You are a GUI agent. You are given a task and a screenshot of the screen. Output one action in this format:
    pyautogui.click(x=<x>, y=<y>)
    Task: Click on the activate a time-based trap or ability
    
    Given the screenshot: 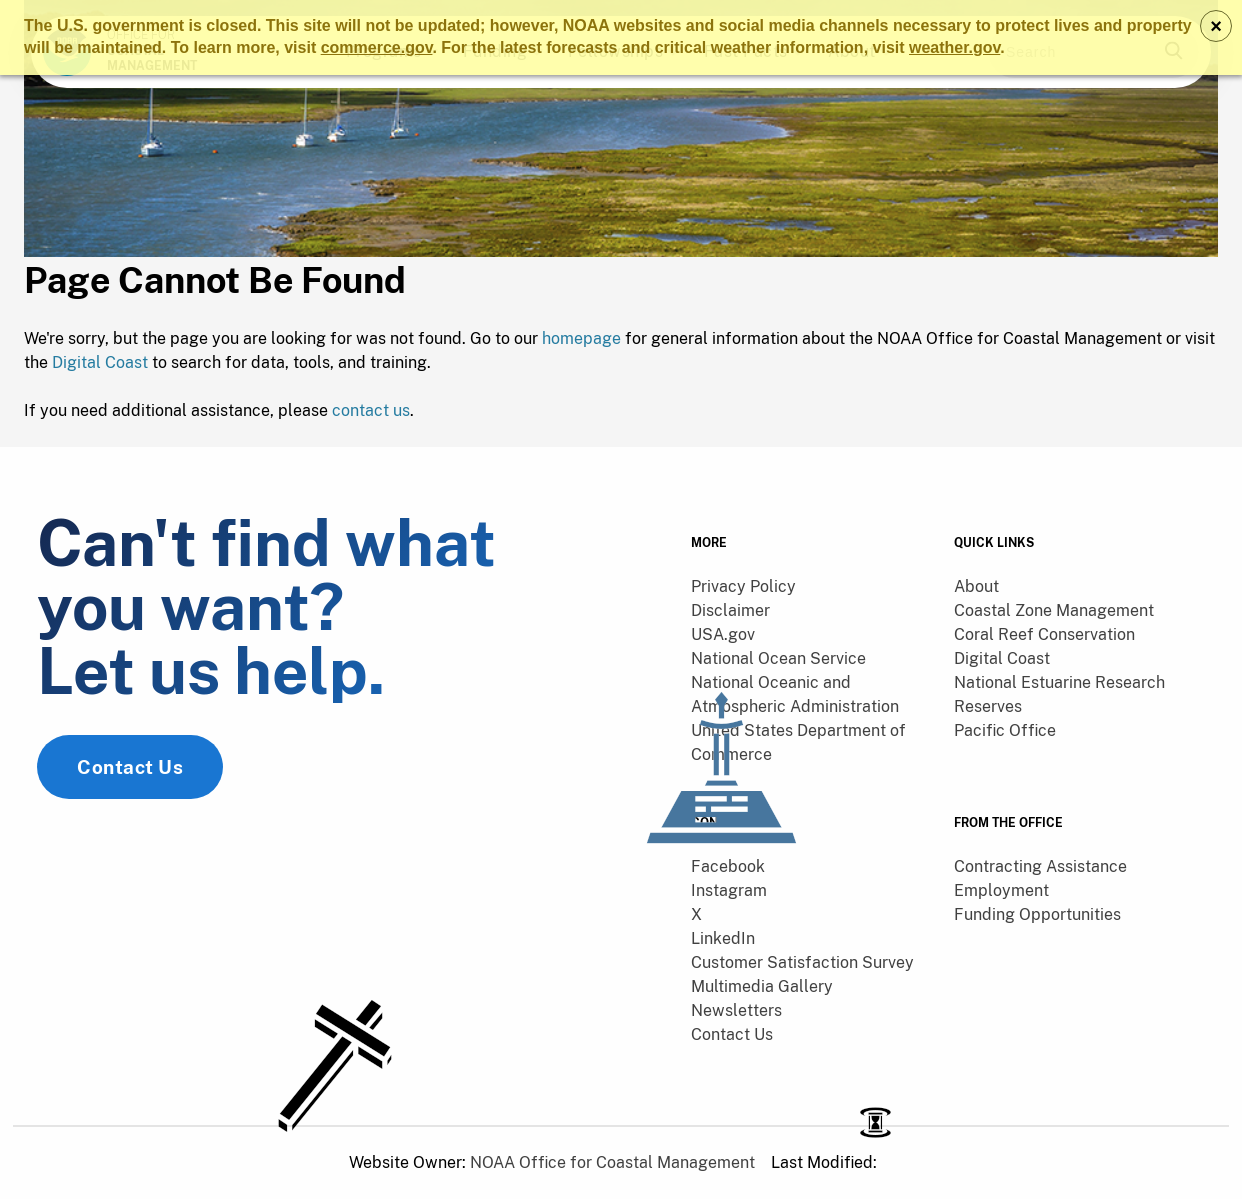 What is the action you would take?
    pyautogui.click(x=875, y=1122)
    